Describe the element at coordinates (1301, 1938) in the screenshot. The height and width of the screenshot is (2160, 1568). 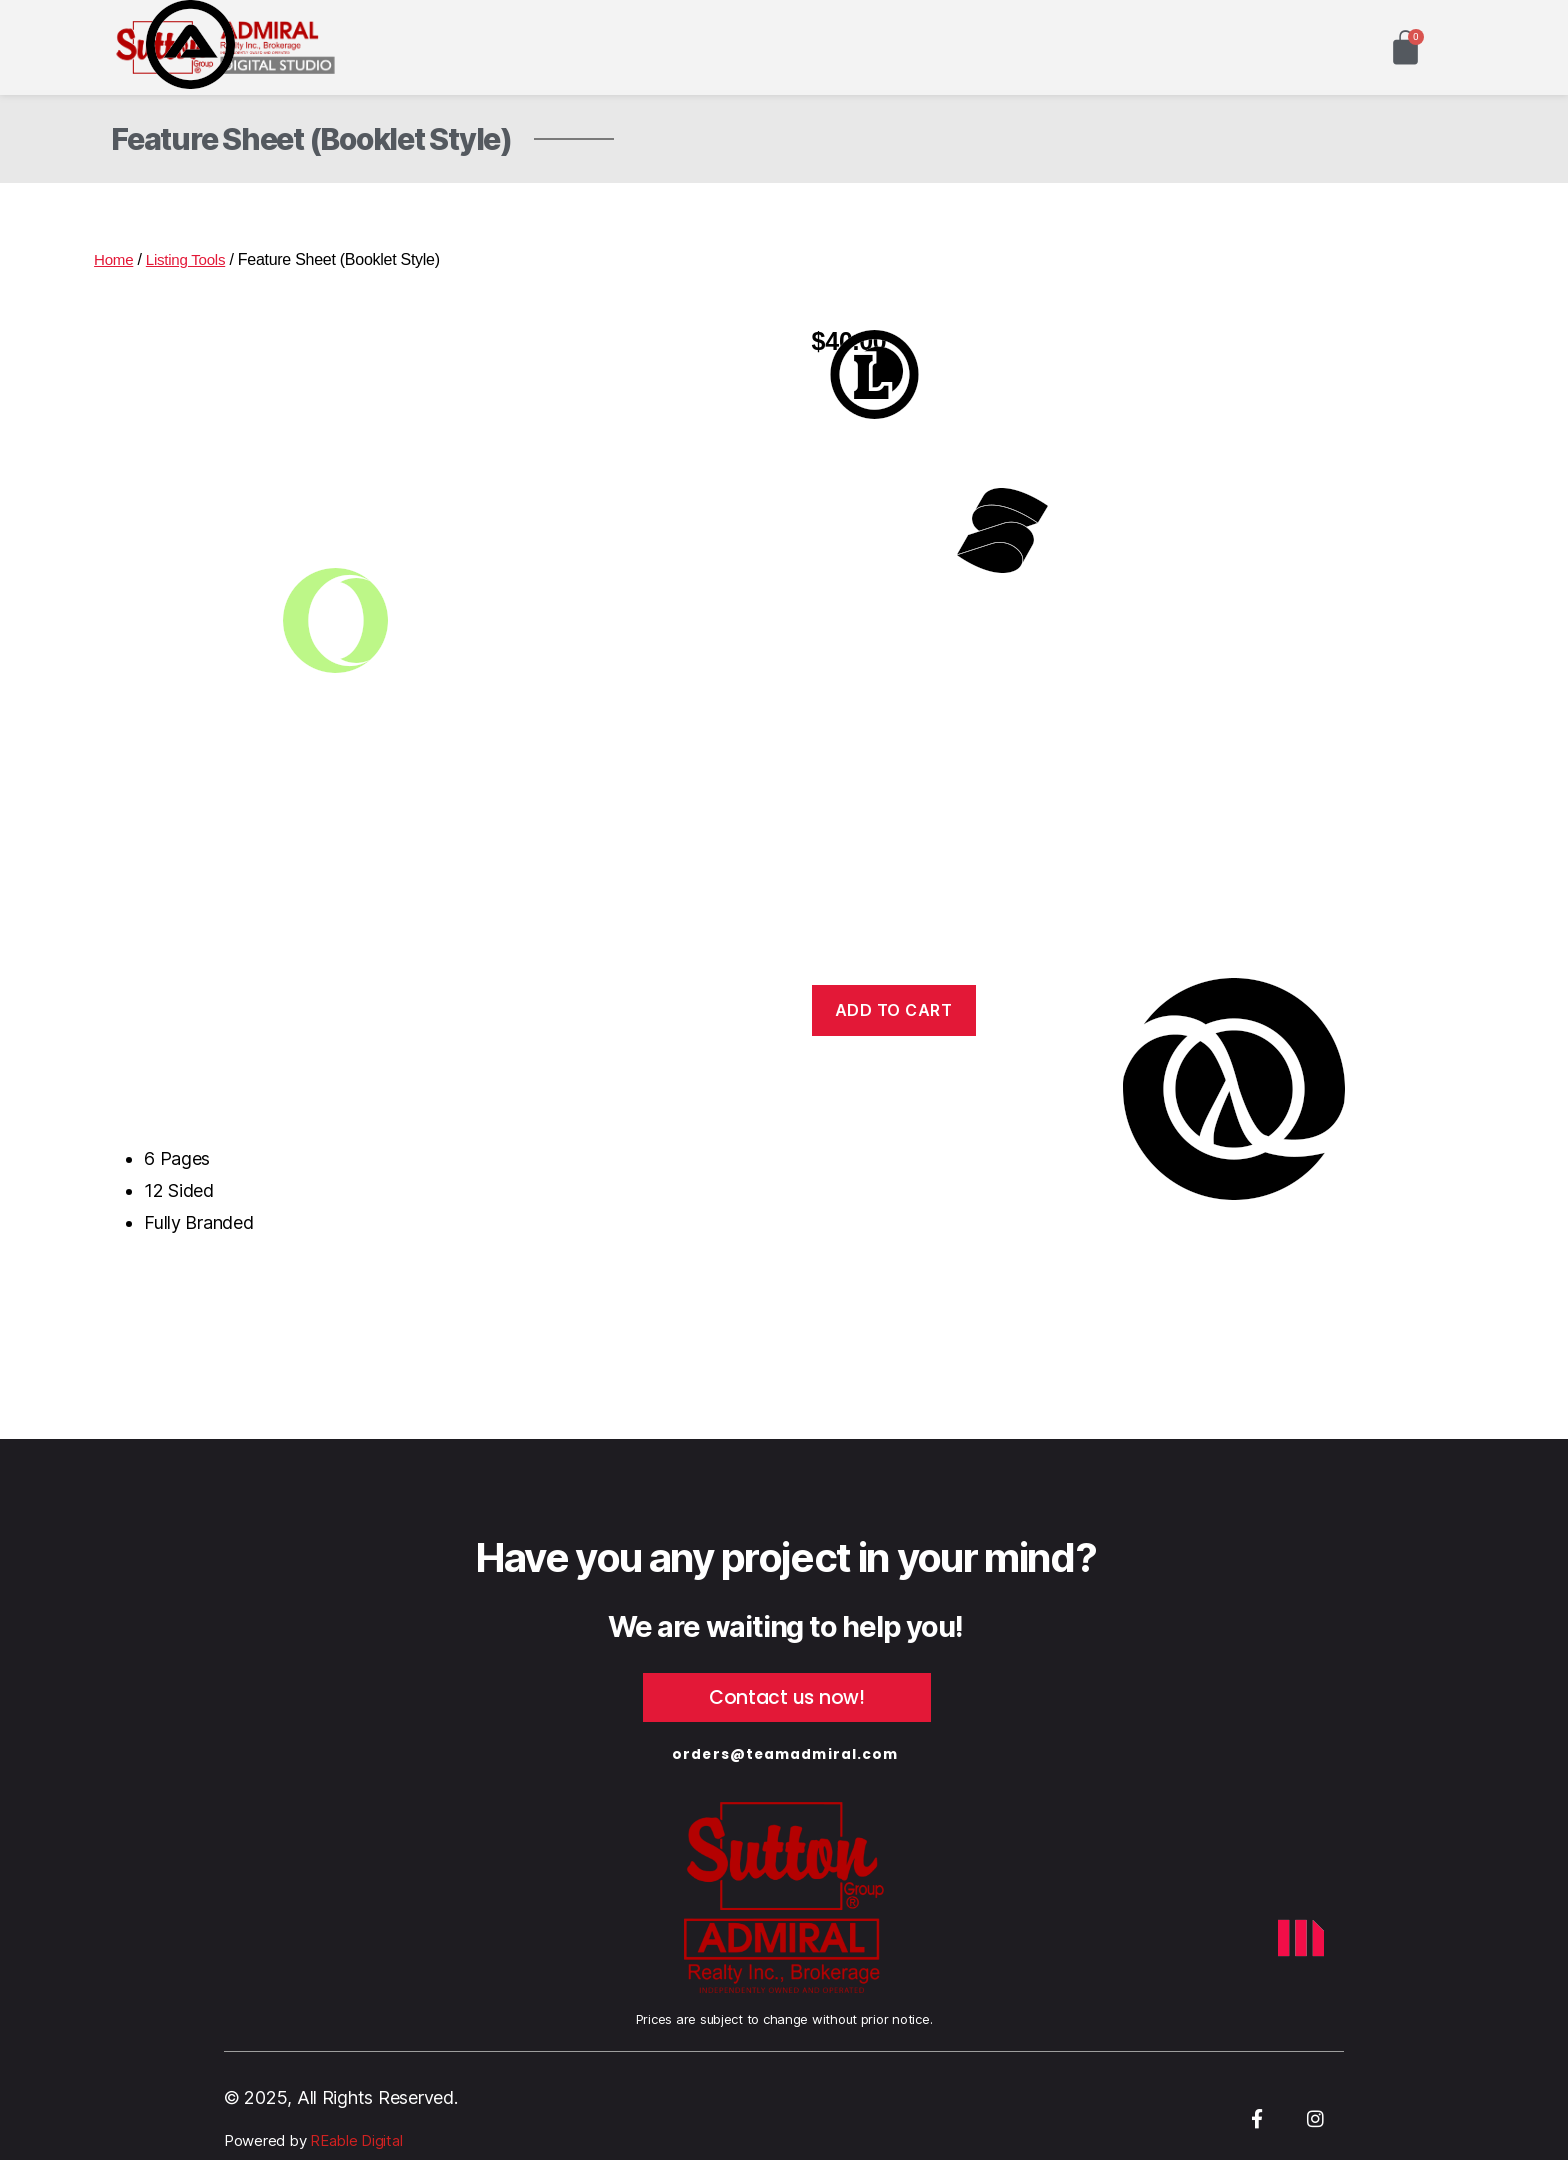
I see `microstrategy company logo` at that location.